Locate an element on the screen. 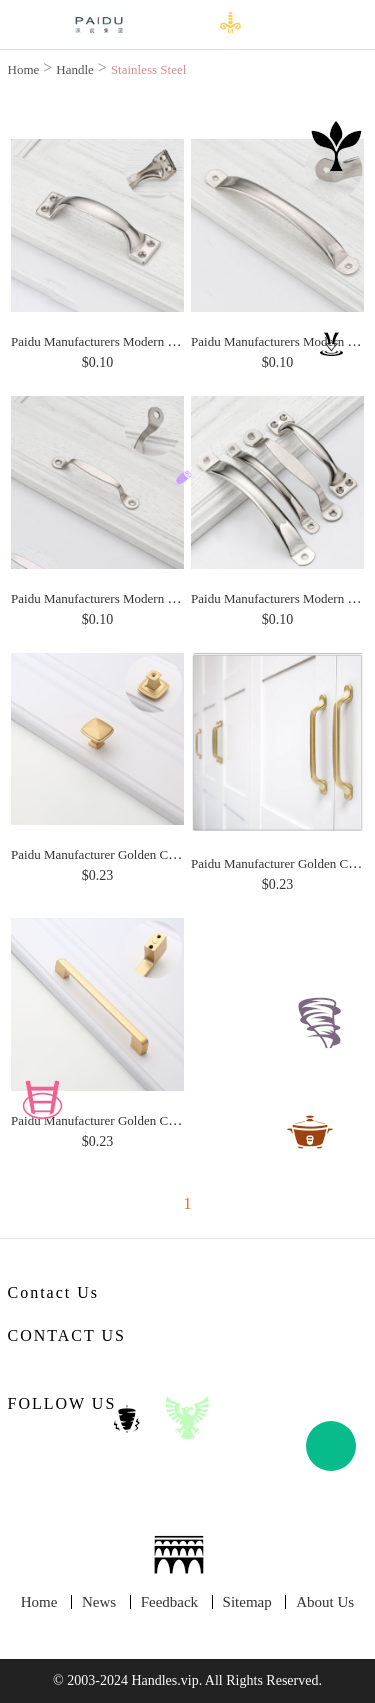 This screenshot has width=375, height=1703. access food or restaurant options in a game is located at coordinates (127, 1419).